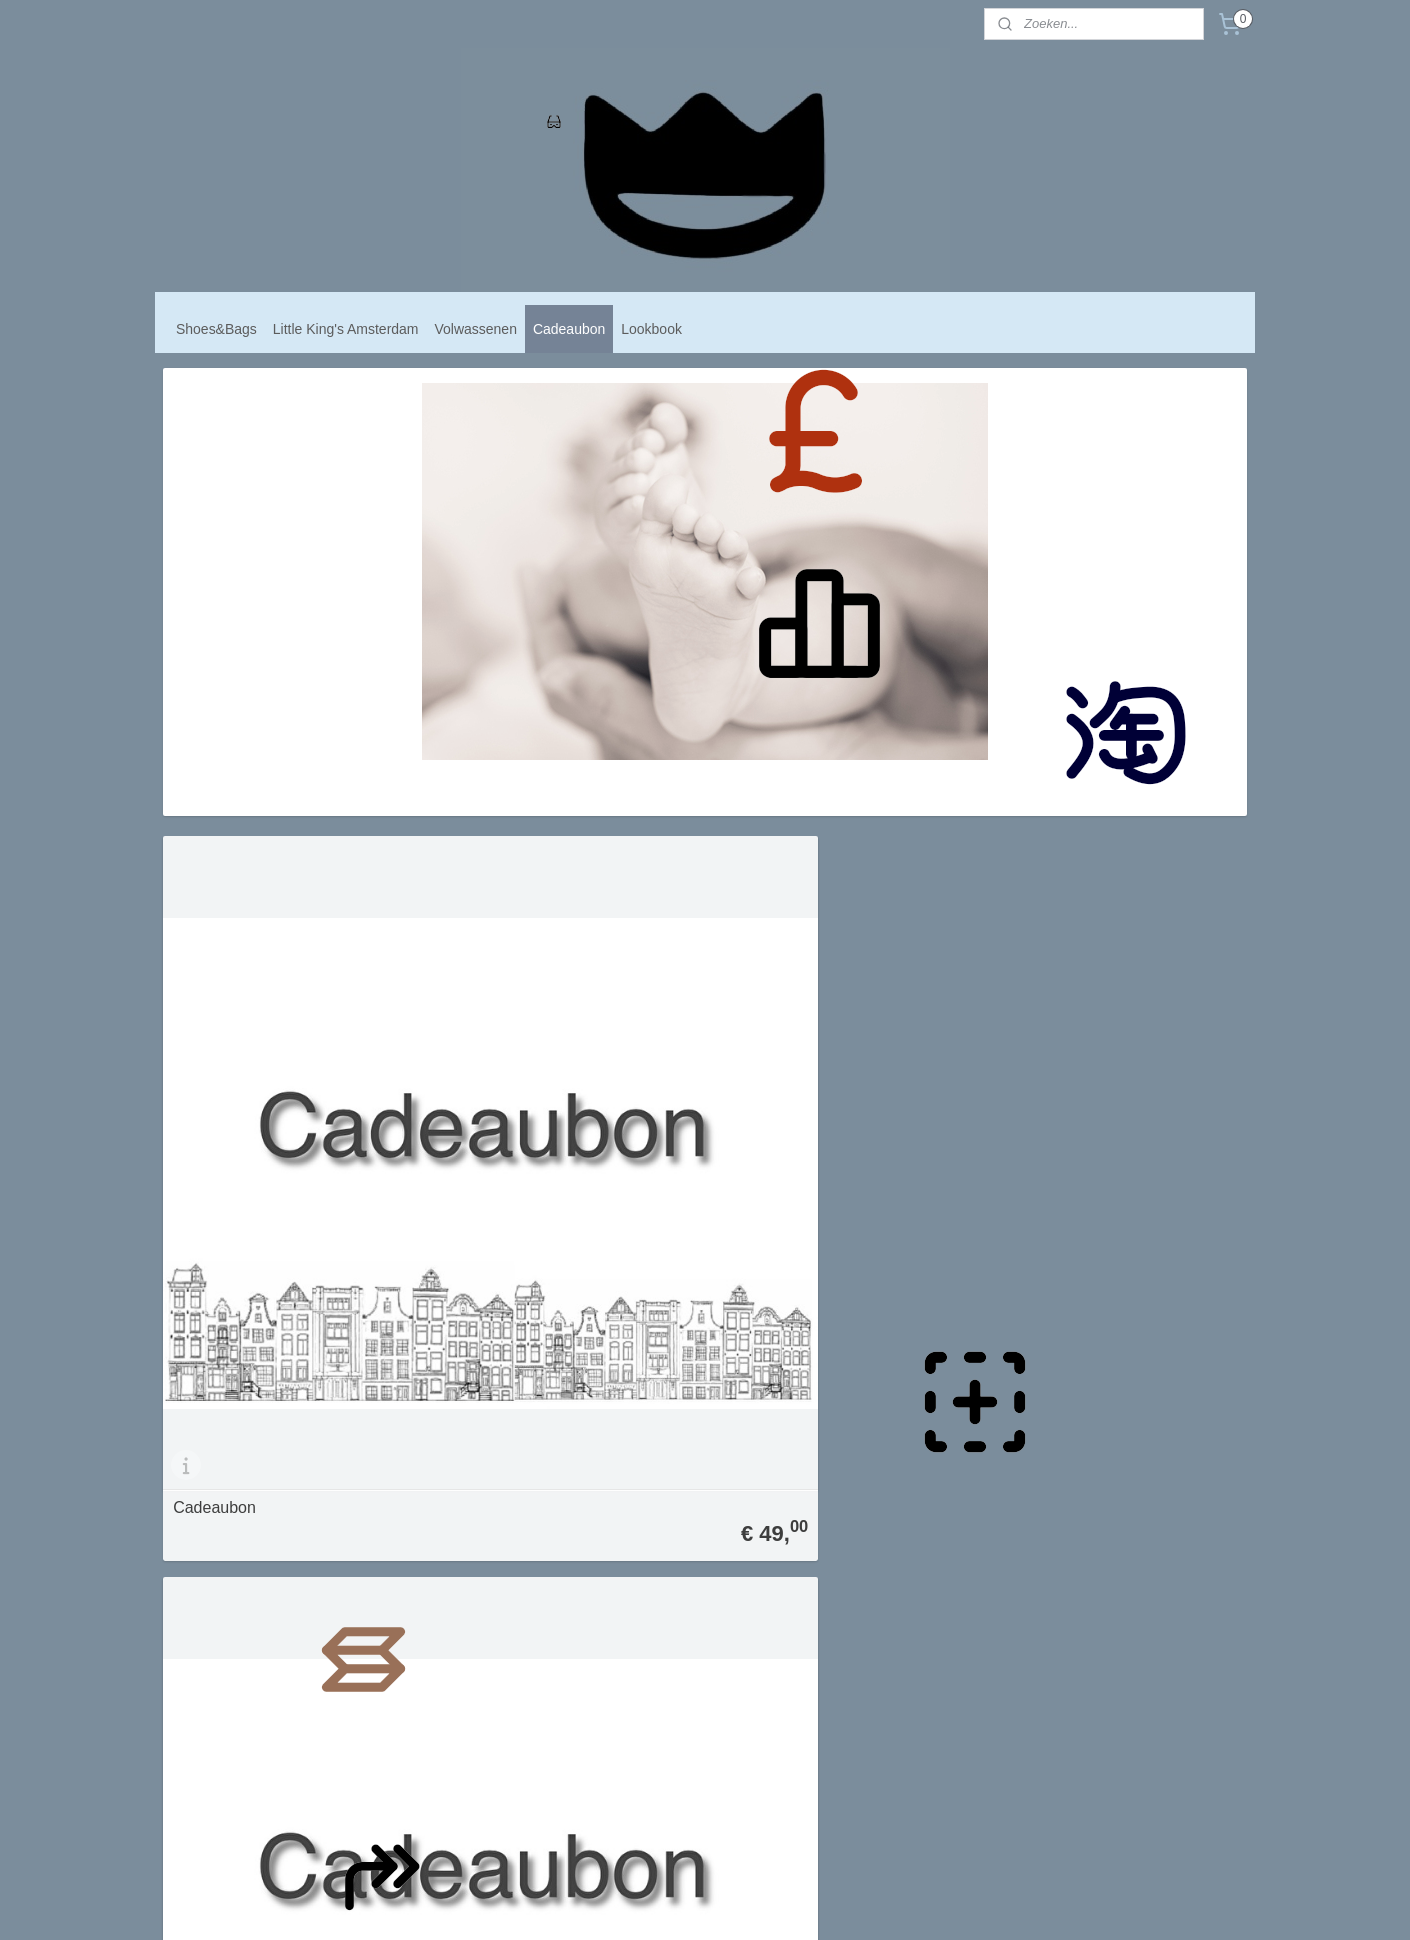 The width and height of the screenshot is (1410, 1940). Describe the element at coordinates (363, 1659) in the screenshot. I see `view solana cryptocurrency balance` at that location.